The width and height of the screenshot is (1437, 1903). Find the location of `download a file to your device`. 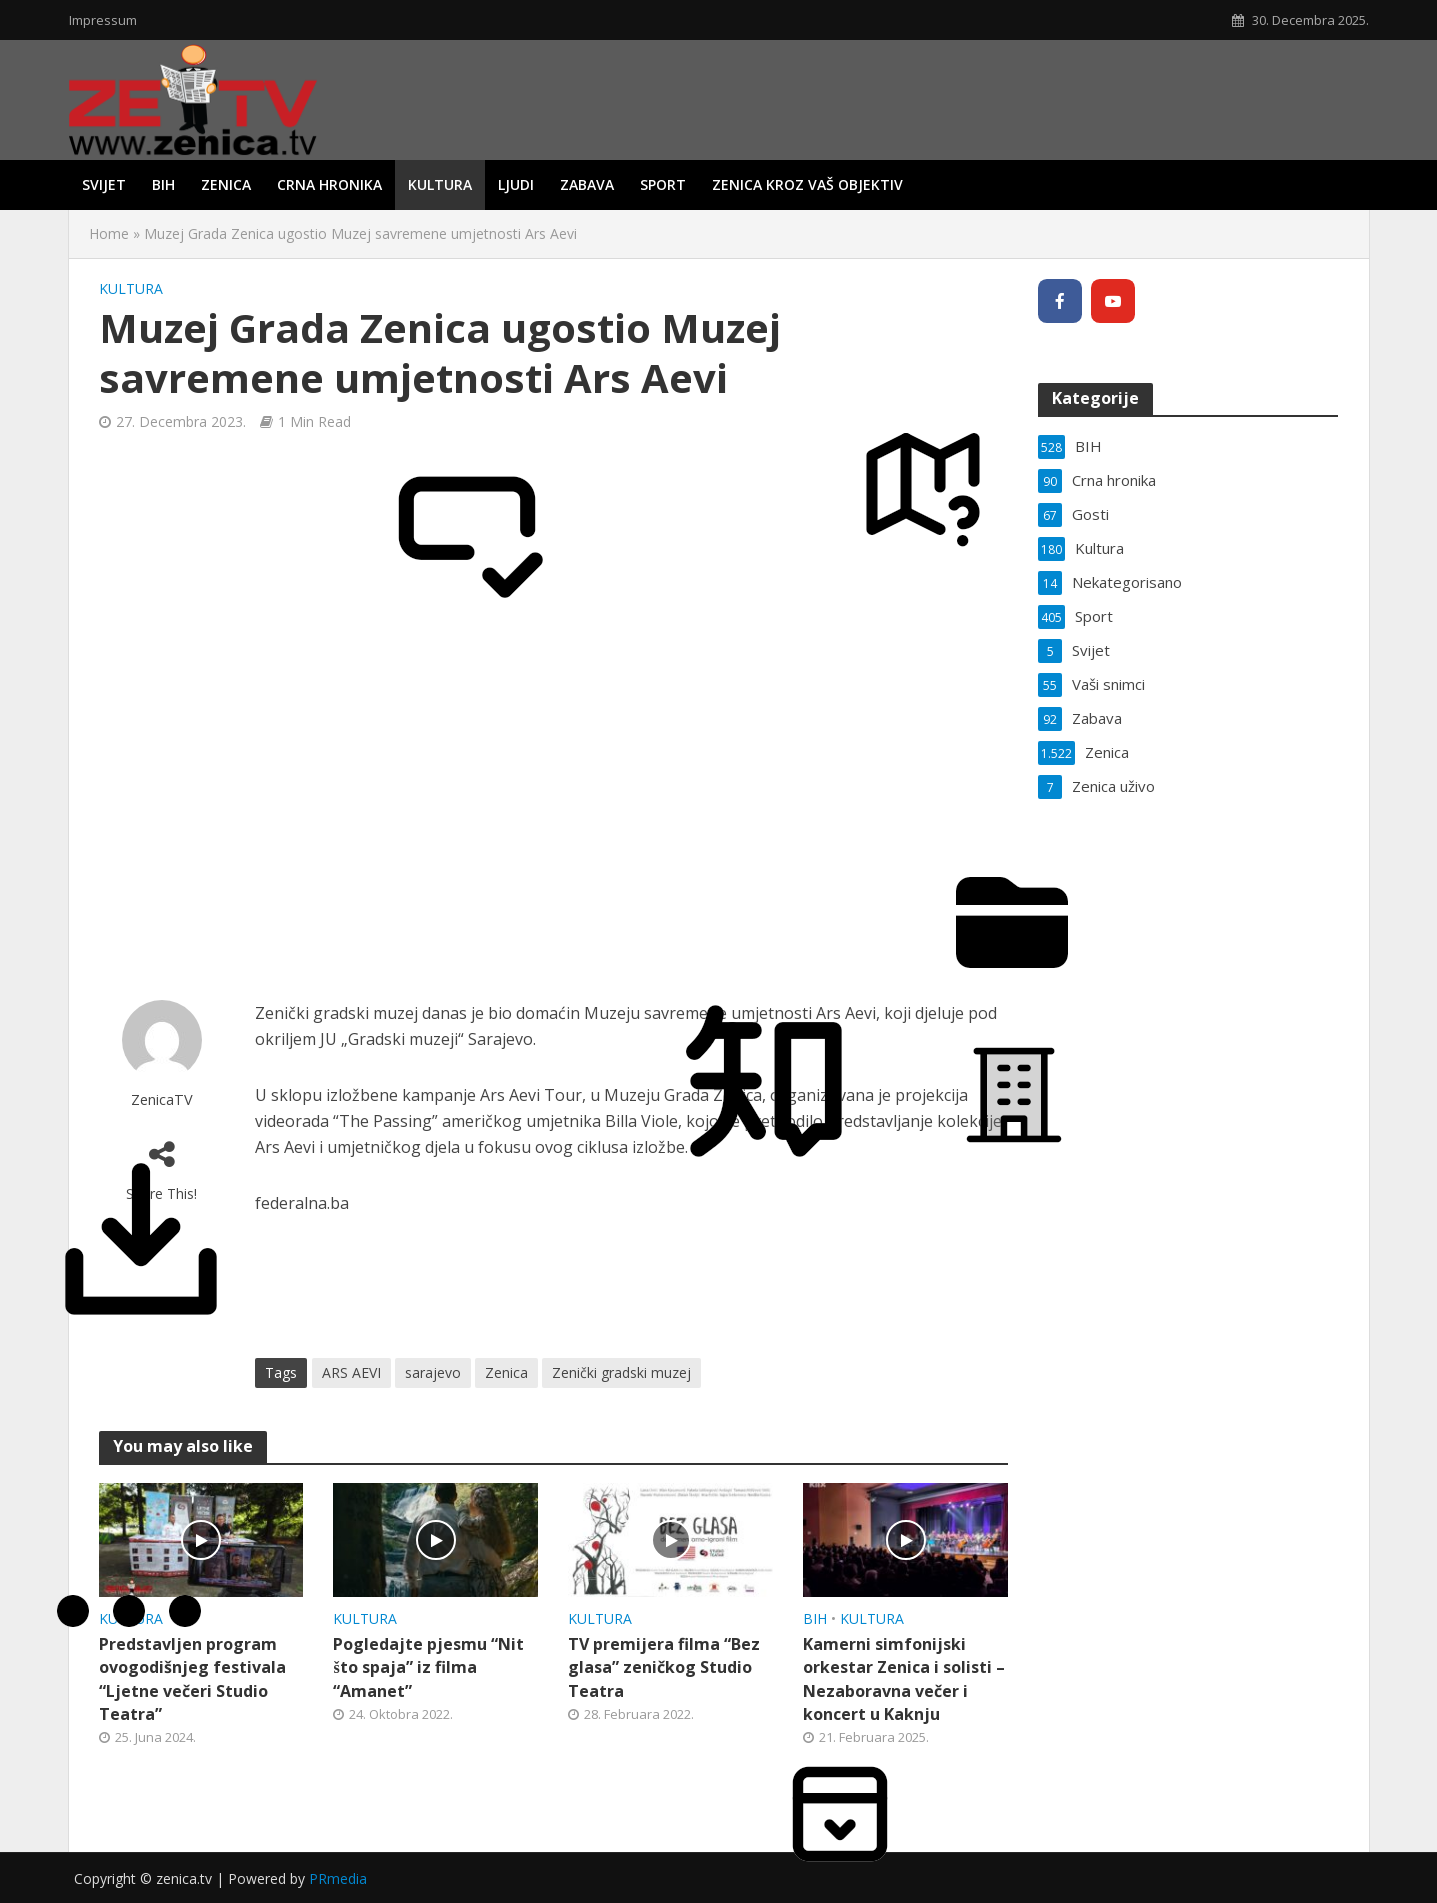

download a file to your device is located at coordinates (141, 1245).